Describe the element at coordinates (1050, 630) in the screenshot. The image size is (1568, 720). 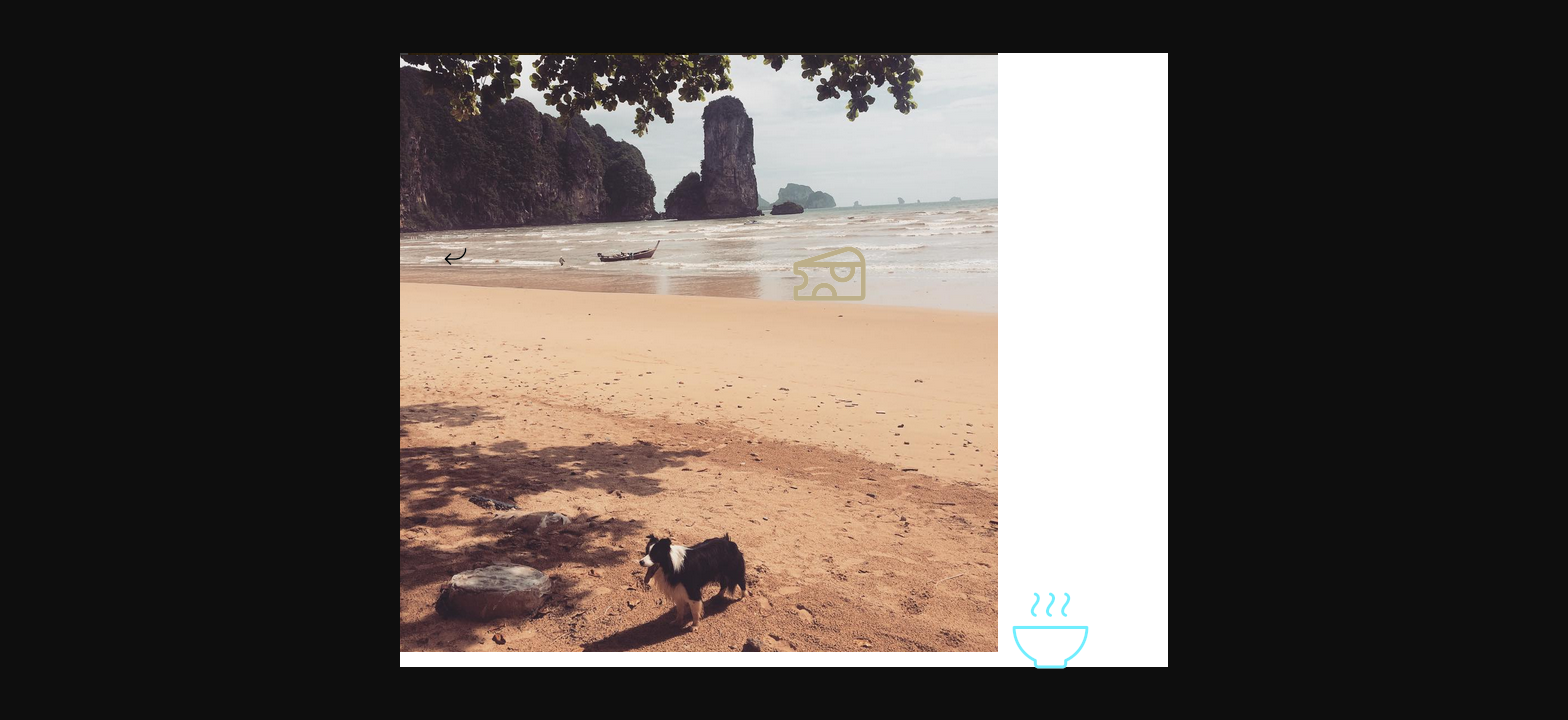
I see `view hot food or soup options` at that location.